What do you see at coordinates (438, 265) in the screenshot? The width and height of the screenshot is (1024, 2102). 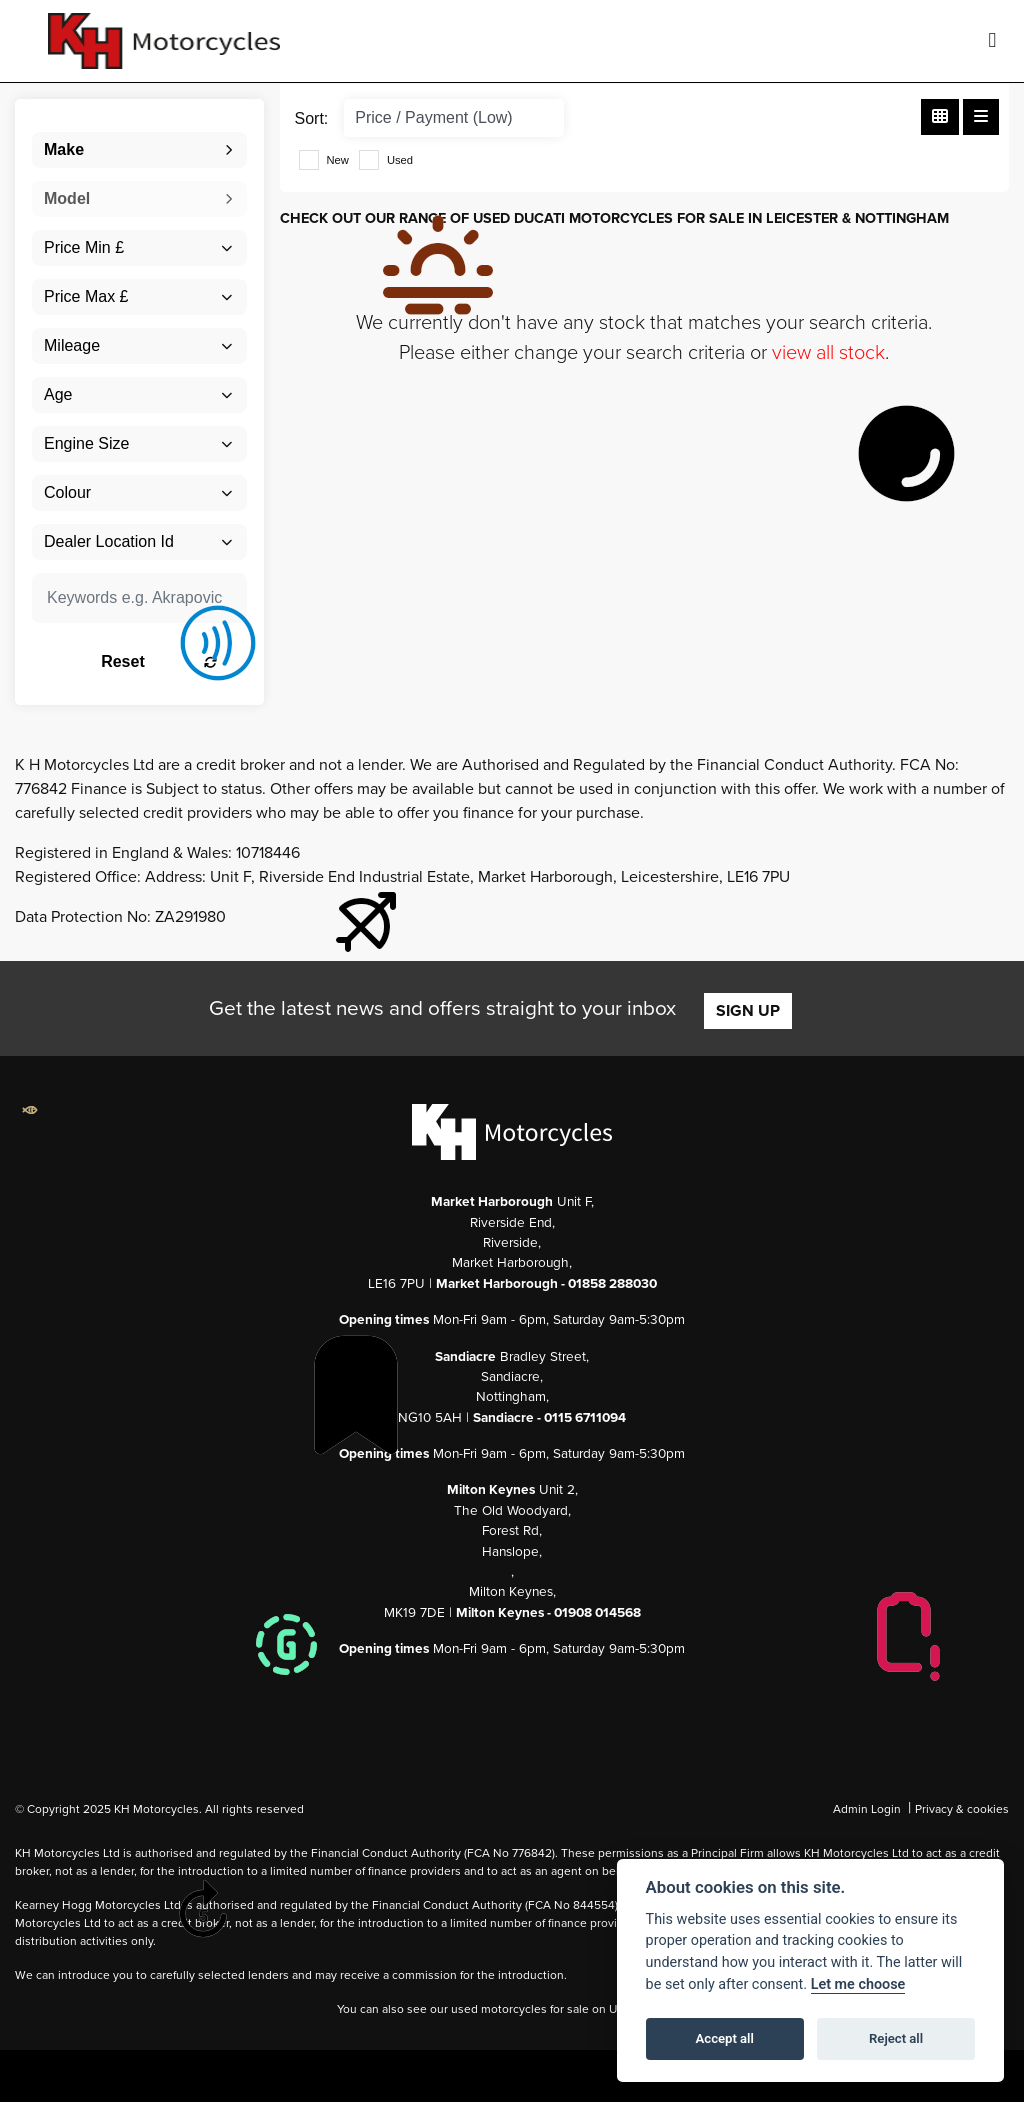 I see `view sunset time or golden hour info` at bounding box center [438, 265].